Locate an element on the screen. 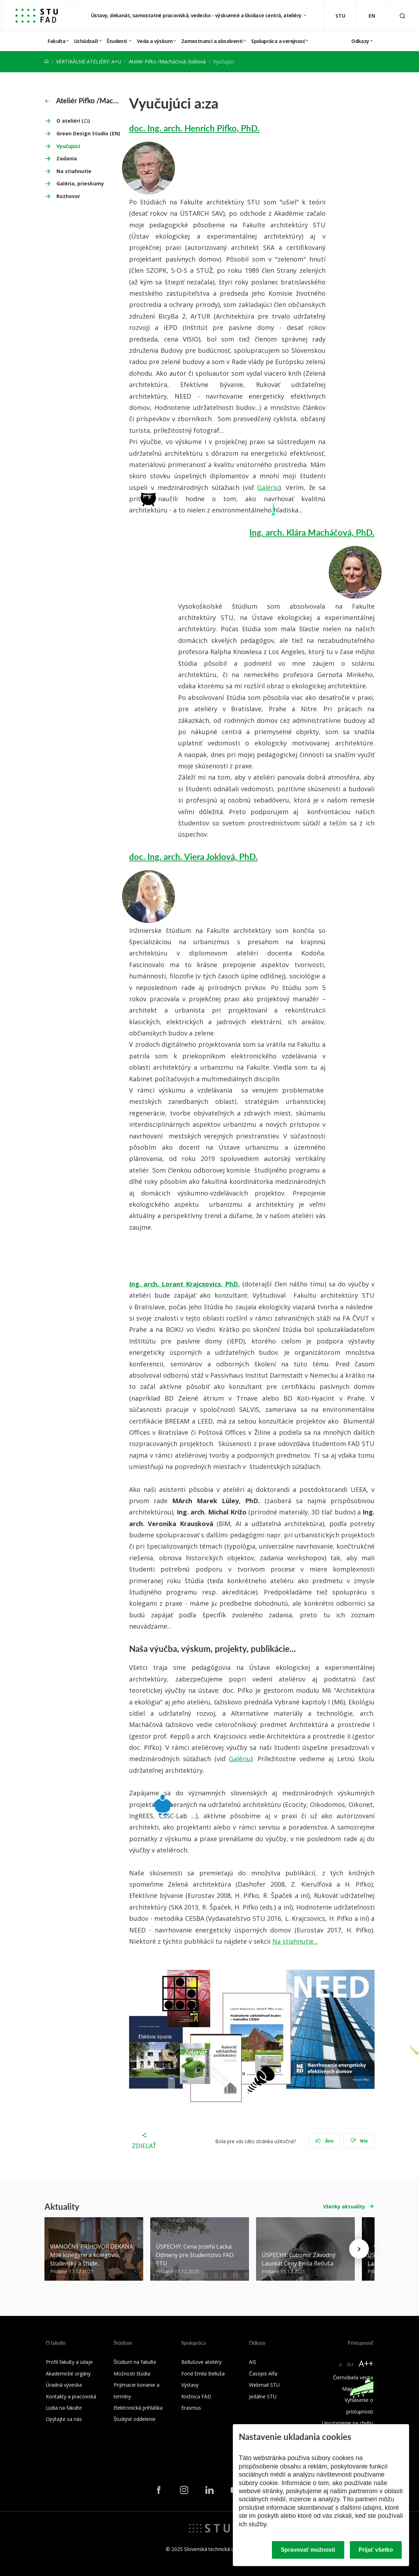  access potion crafting or brewing menu is located at coordinates (148, 499).